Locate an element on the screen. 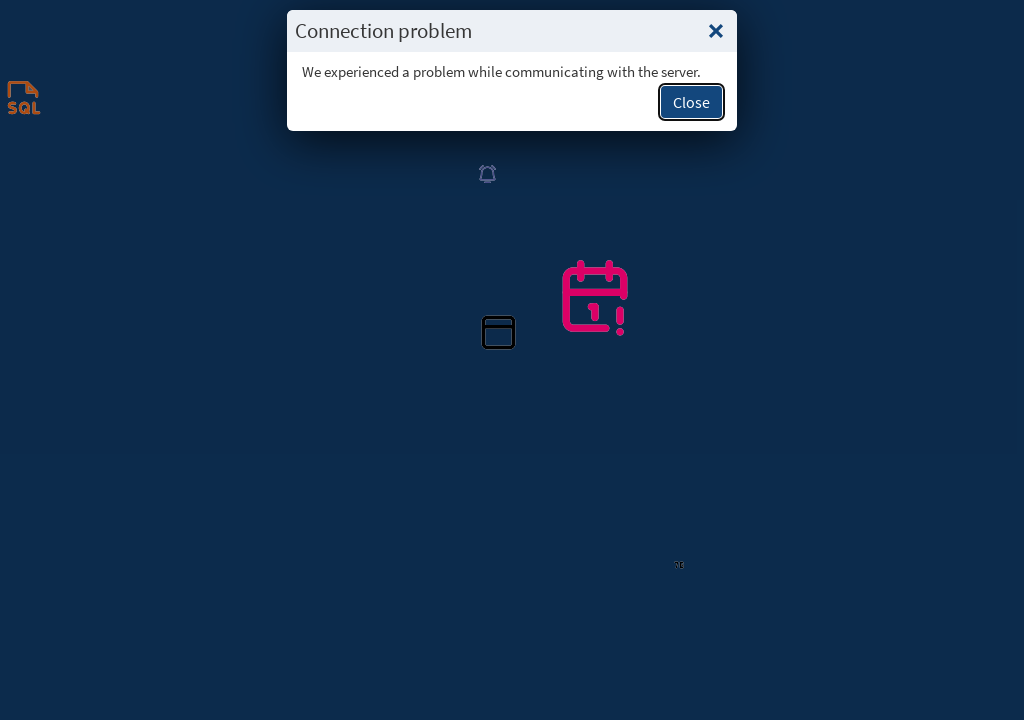 Image resolution: width=1024 pixels, height=720 pixels. open or view an SQL database file is located at coordinates (23, 99).